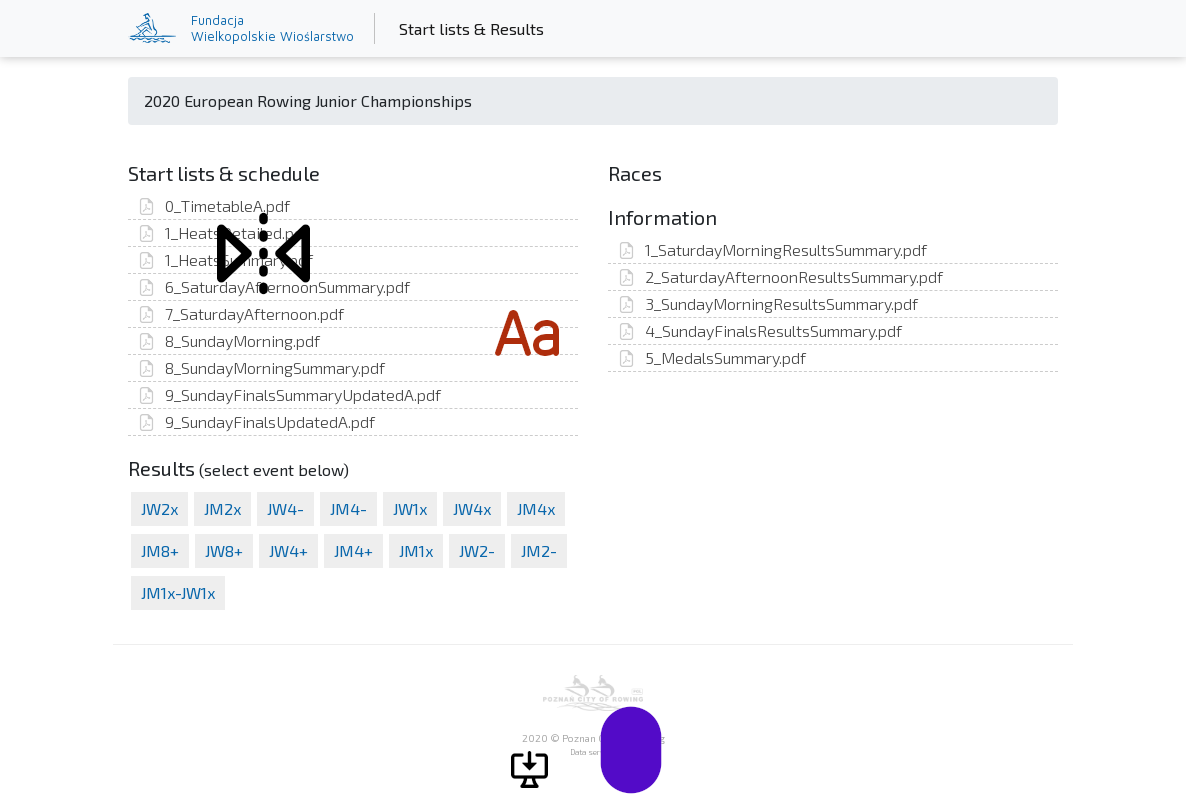 The image size is (1186, 804). I want to click on download to desktop, so click(529, 769).